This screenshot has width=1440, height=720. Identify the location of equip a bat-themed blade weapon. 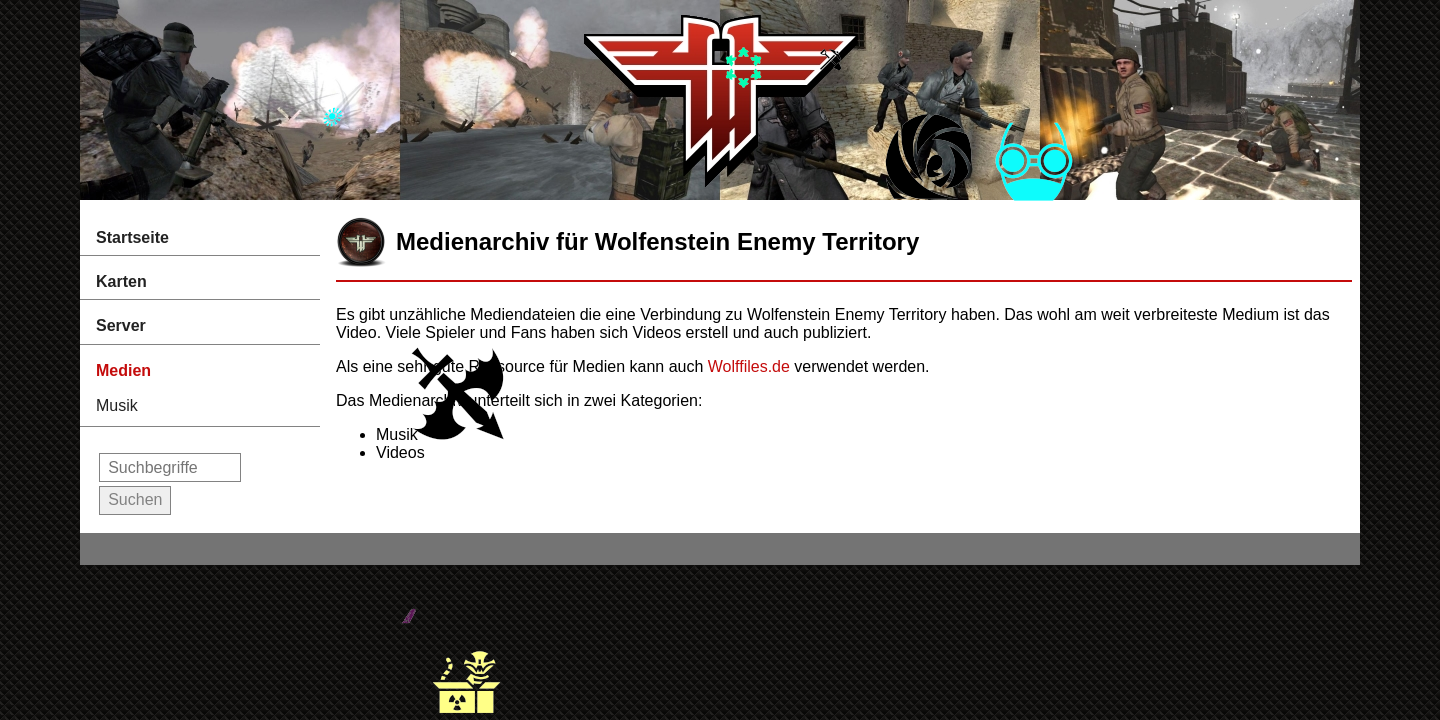
(458, 394).